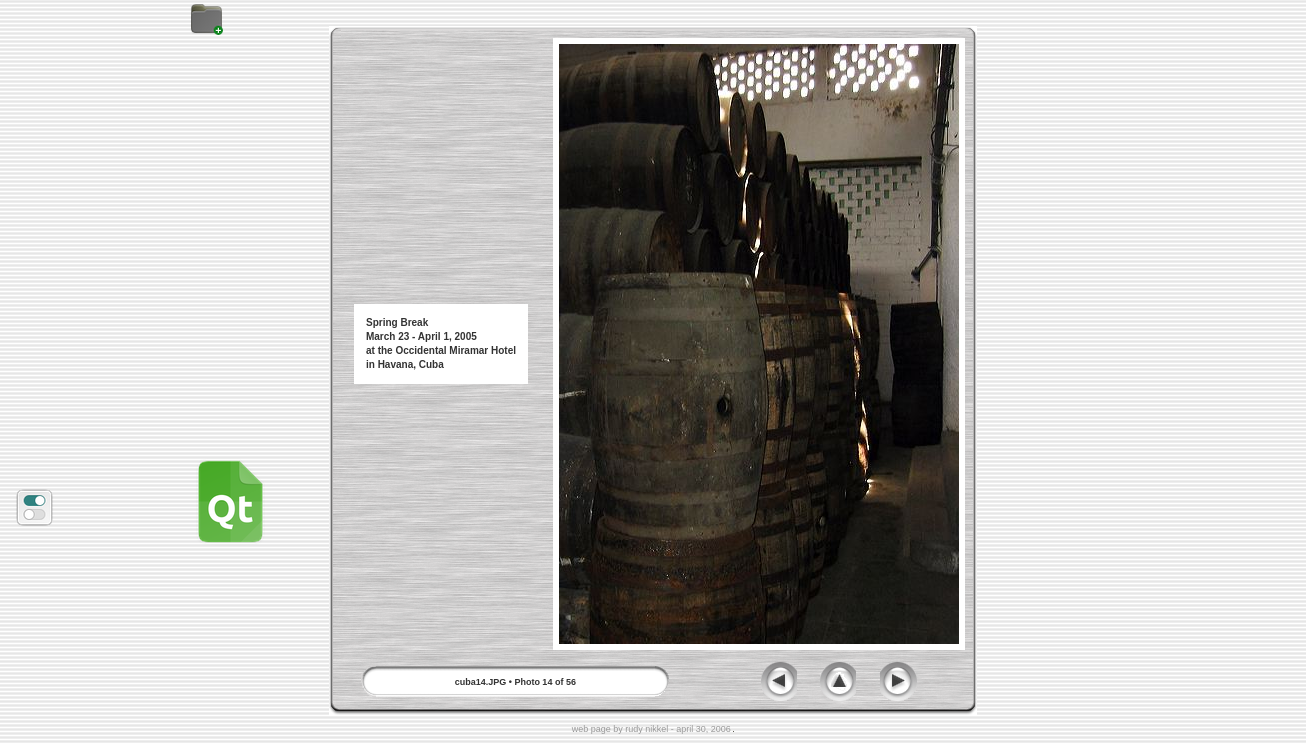 This screenshot has width=1306, height=743. What do you see at coordinates (230, 501) in the screenshot?
I see `a QML source code file` at bounding box center [230, 501].